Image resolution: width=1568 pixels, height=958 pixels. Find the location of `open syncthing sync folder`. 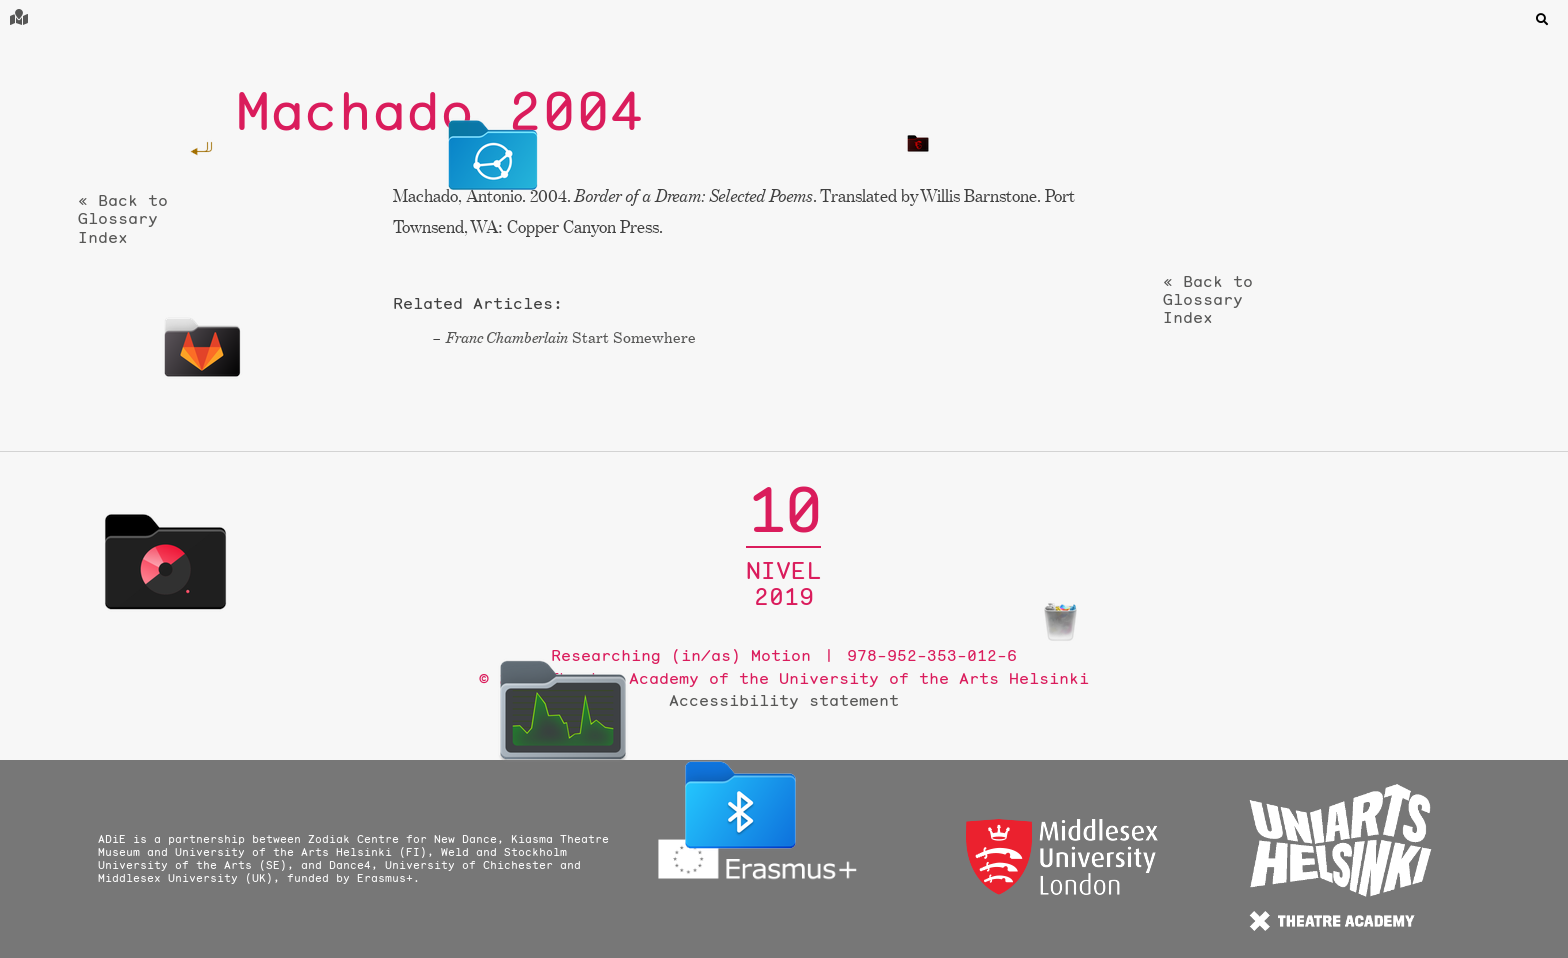

open syncthing sync folder is located at coordinates (492, 157).